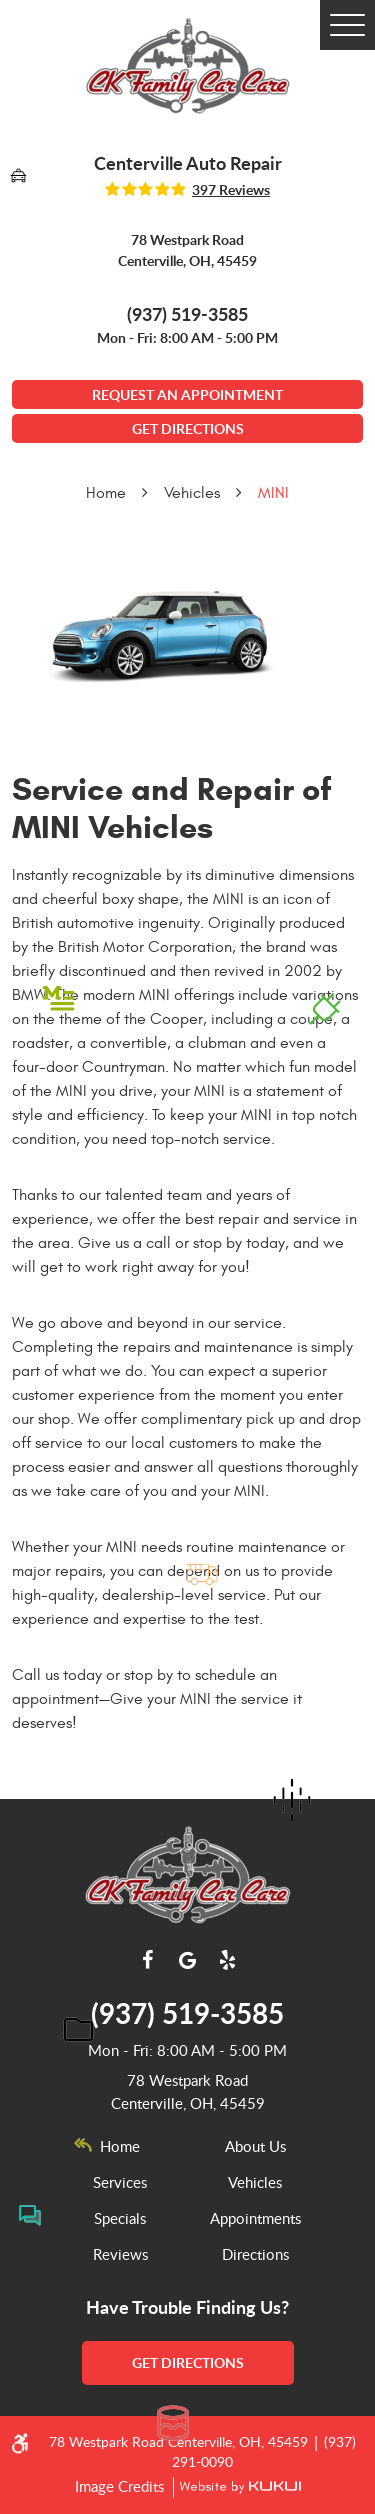 This screenshot has height=2514, width=375. Describe the element at coordinates (201, 1573) in the screenshot. I see `indicates emergency services or fire department` at that location.